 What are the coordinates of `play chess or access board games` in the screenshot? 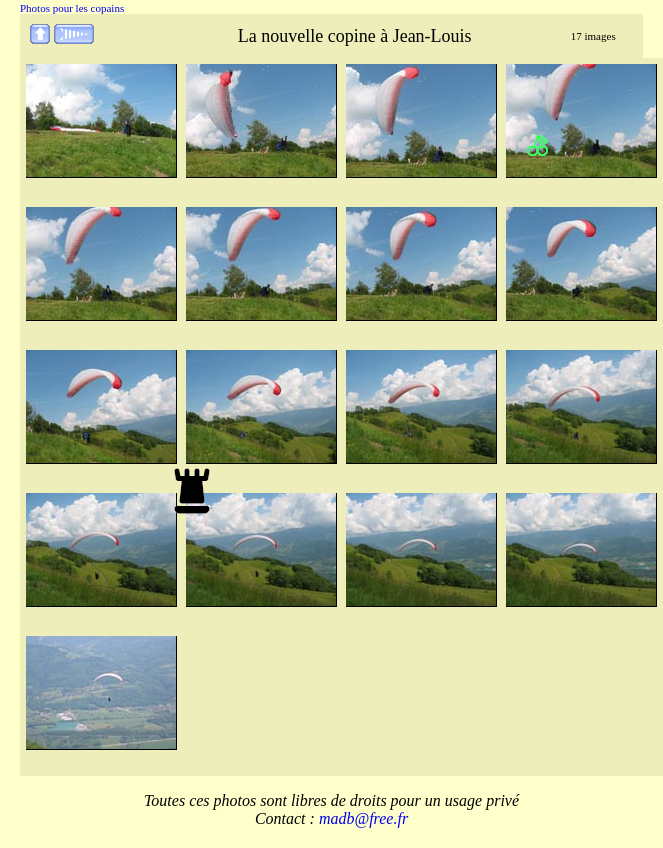 It's located at (192, 491).